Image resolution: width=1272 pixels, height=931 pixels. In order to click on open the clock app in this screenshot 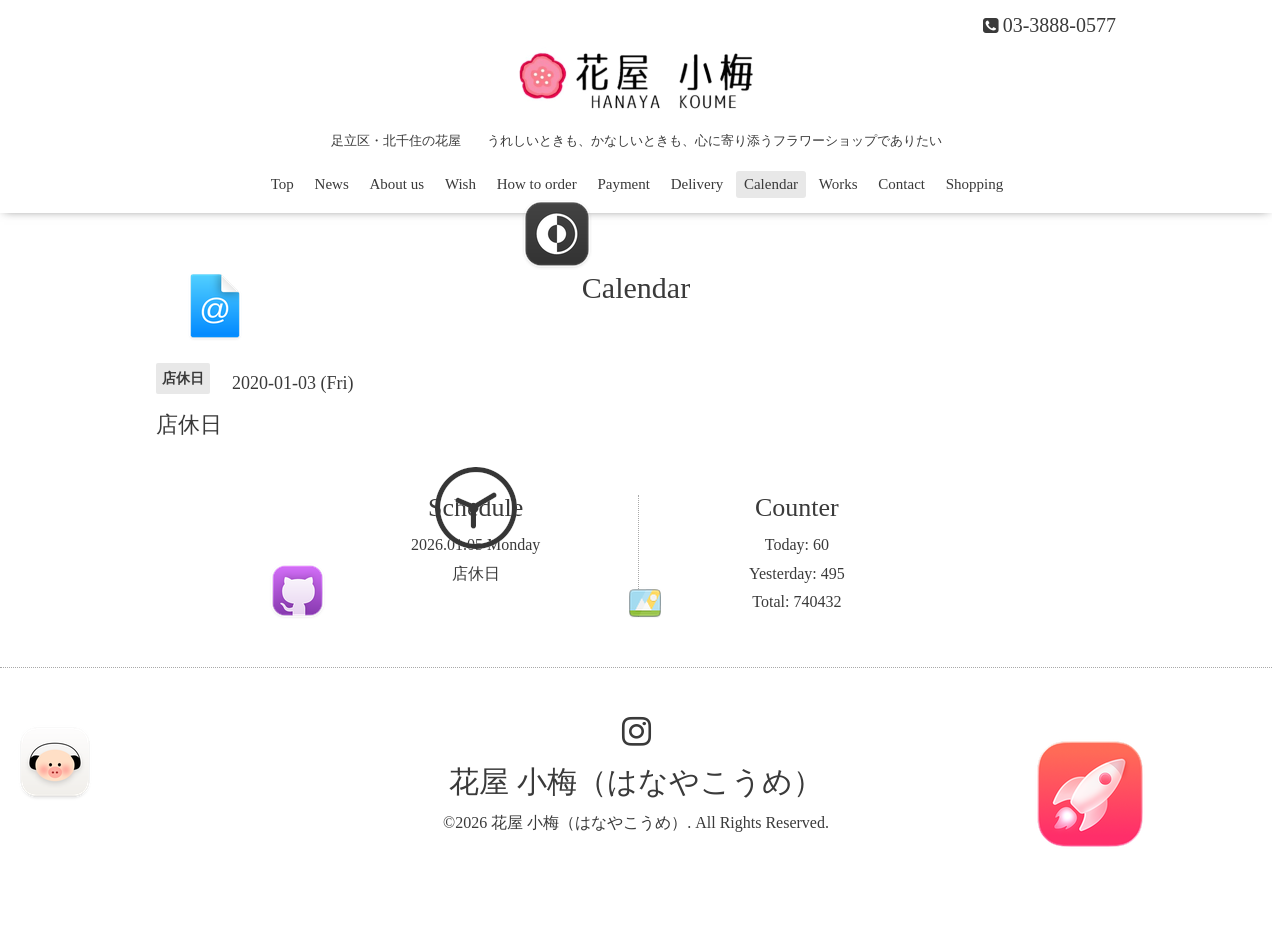, I will do `click(476, 508)`.